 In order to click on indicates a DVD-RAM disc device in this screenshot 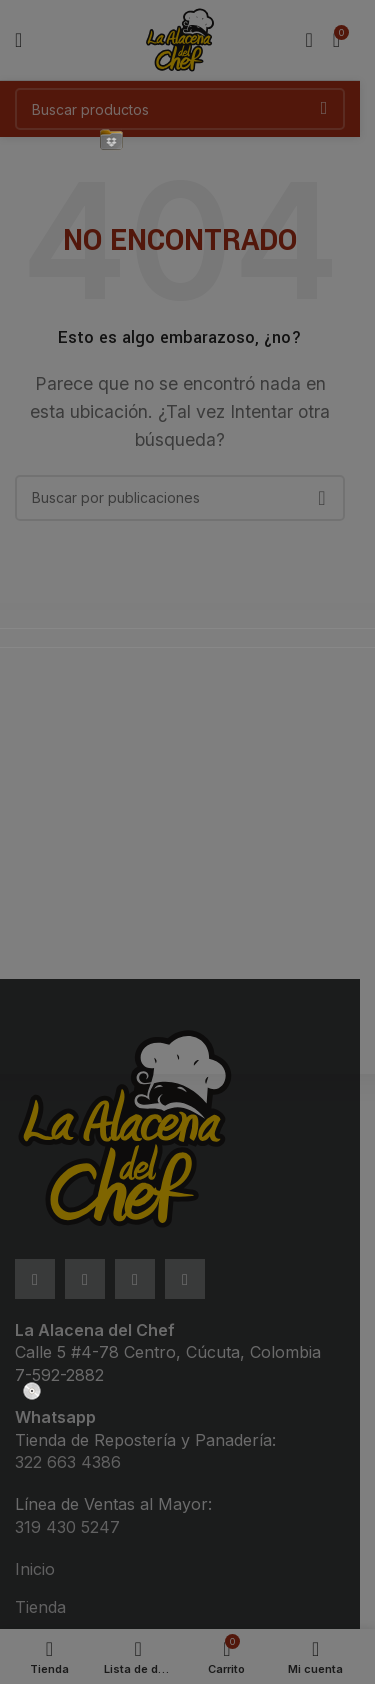, I will do `click(32, 1391)`.